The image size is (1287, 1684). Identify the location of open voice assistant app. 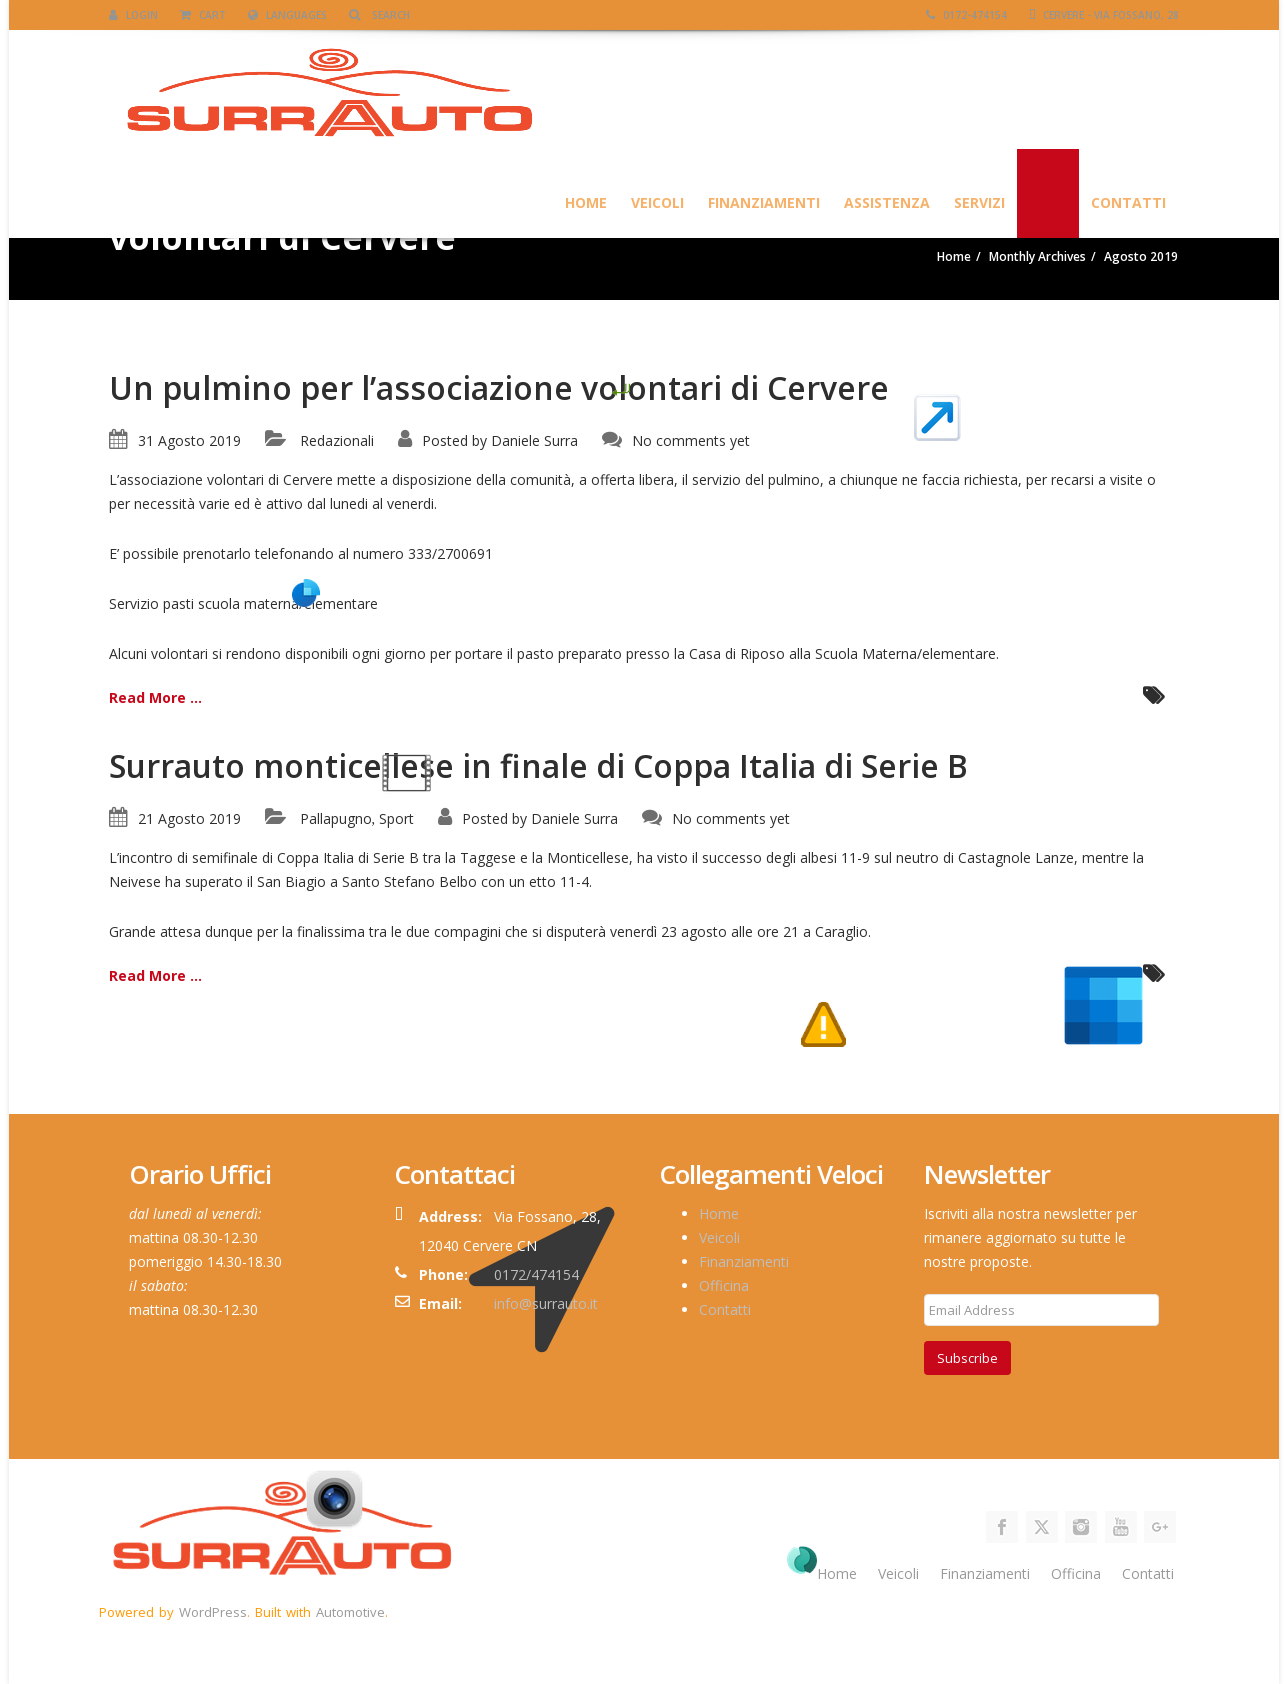
(802, 1560).